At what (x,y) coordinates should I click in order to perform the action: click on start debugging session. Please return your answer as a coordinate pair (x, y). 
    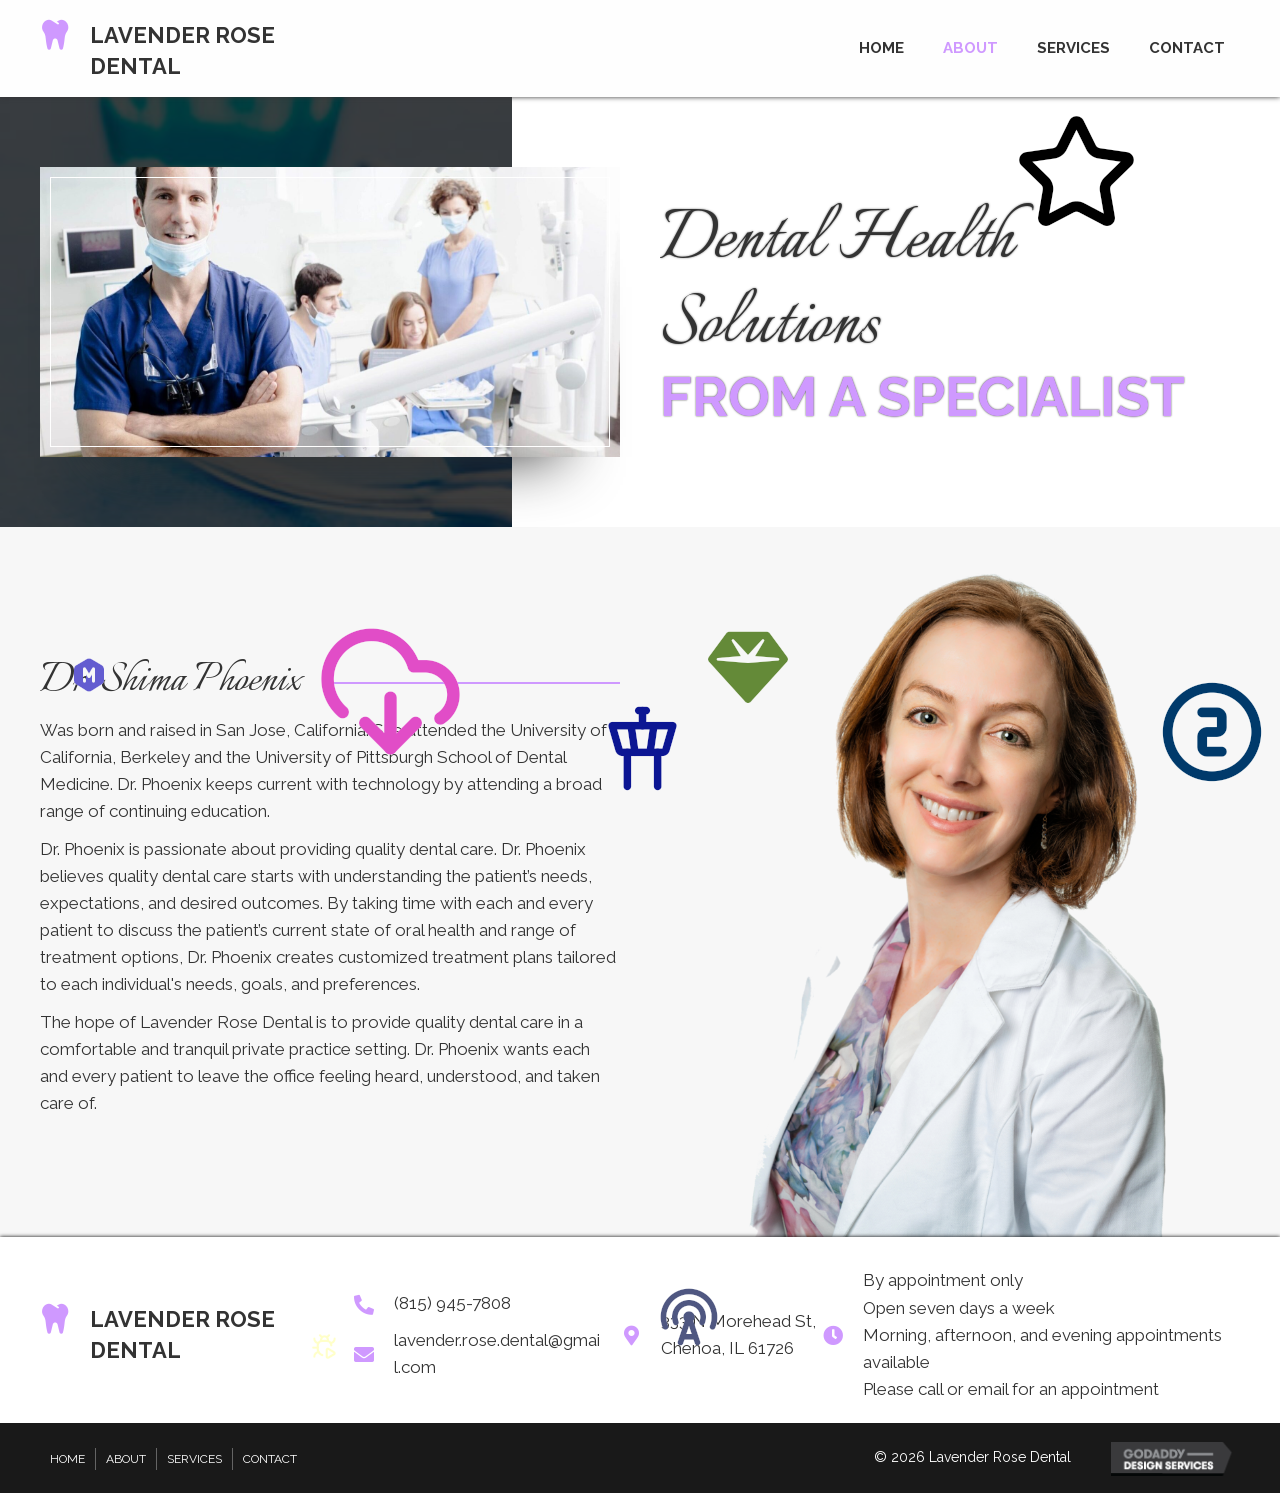
    Looking at the image, I should click on (324, 1346).